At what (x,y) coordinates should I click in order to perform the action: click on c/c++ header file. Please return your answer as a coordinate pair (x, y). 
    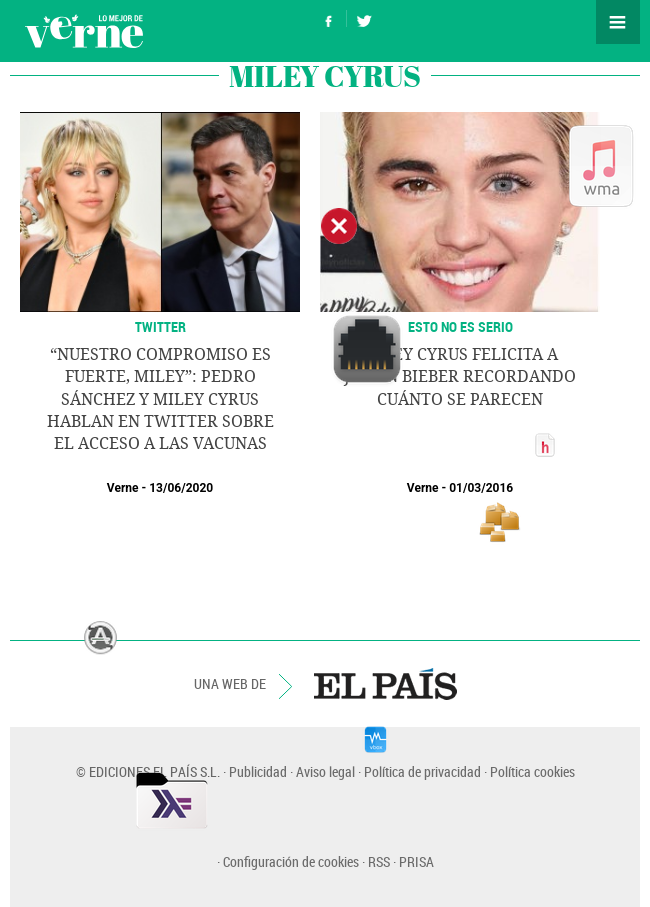
    Looking at the image, I should click on (545, 445).